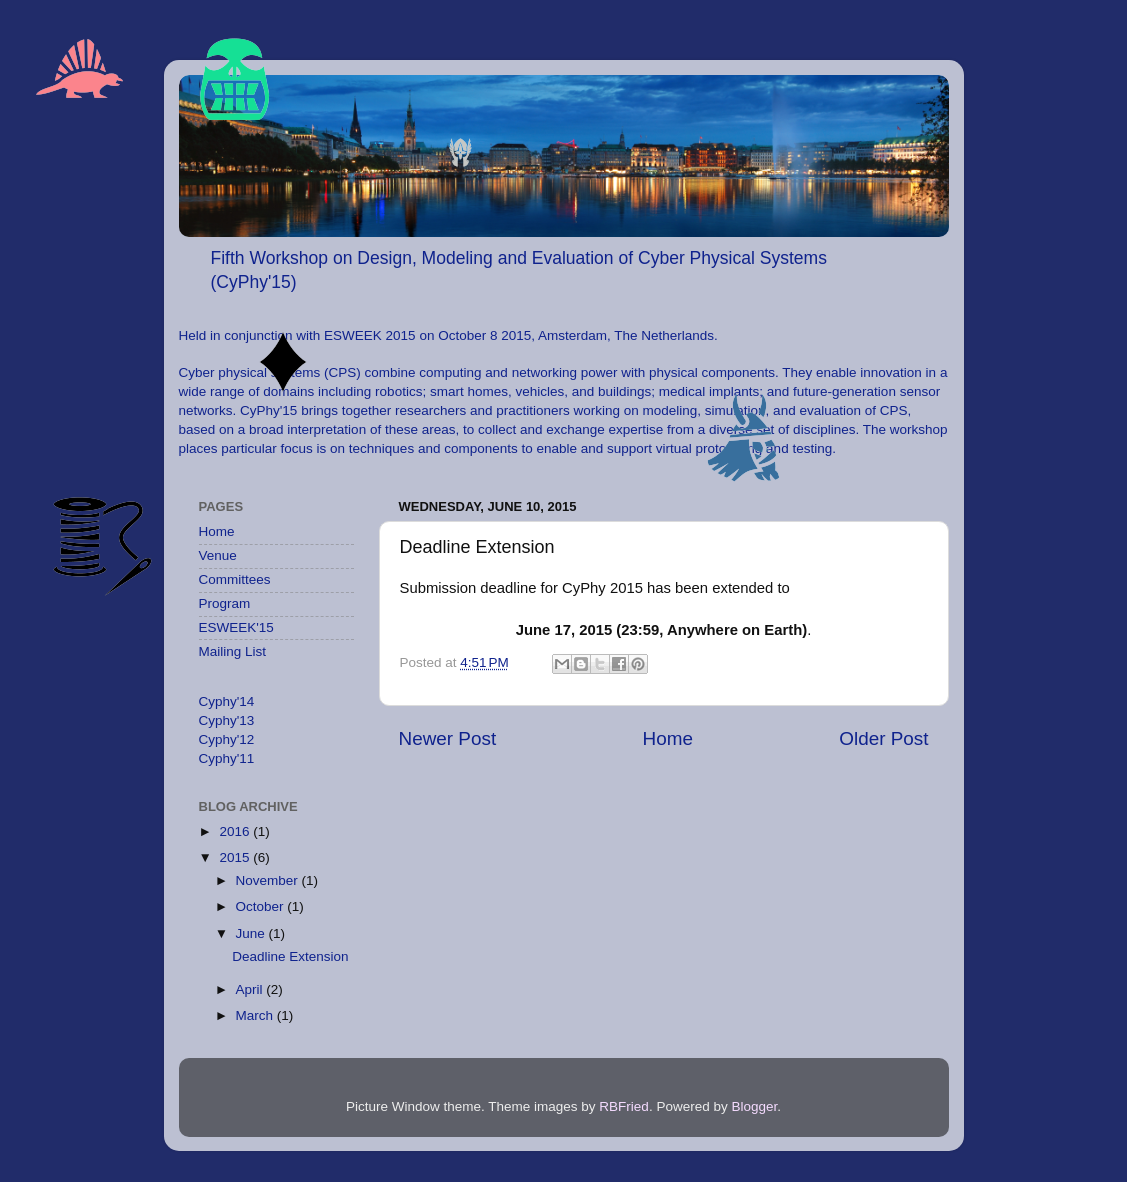  What do you see at coordinates (743, 437) in the screenshot?
I see `select viking character or class` at bounding box center [743, 437].